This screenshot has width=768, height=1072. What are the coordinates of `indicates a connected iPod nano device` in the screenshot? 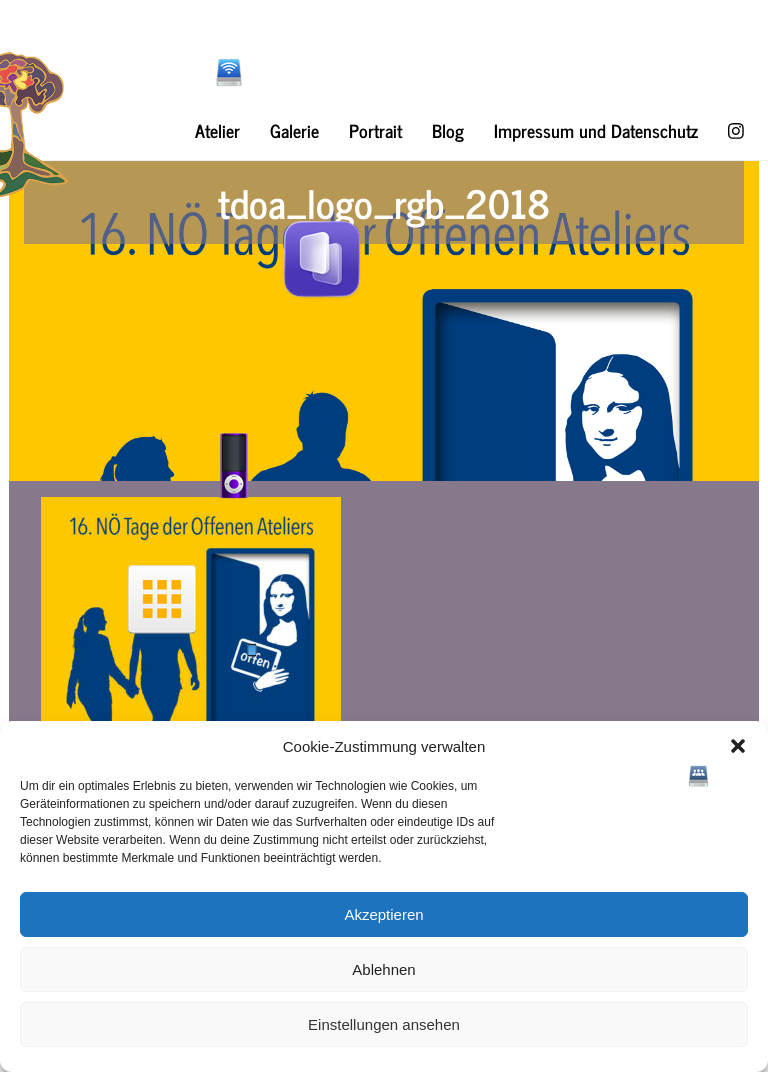 It's located at (233, 466).